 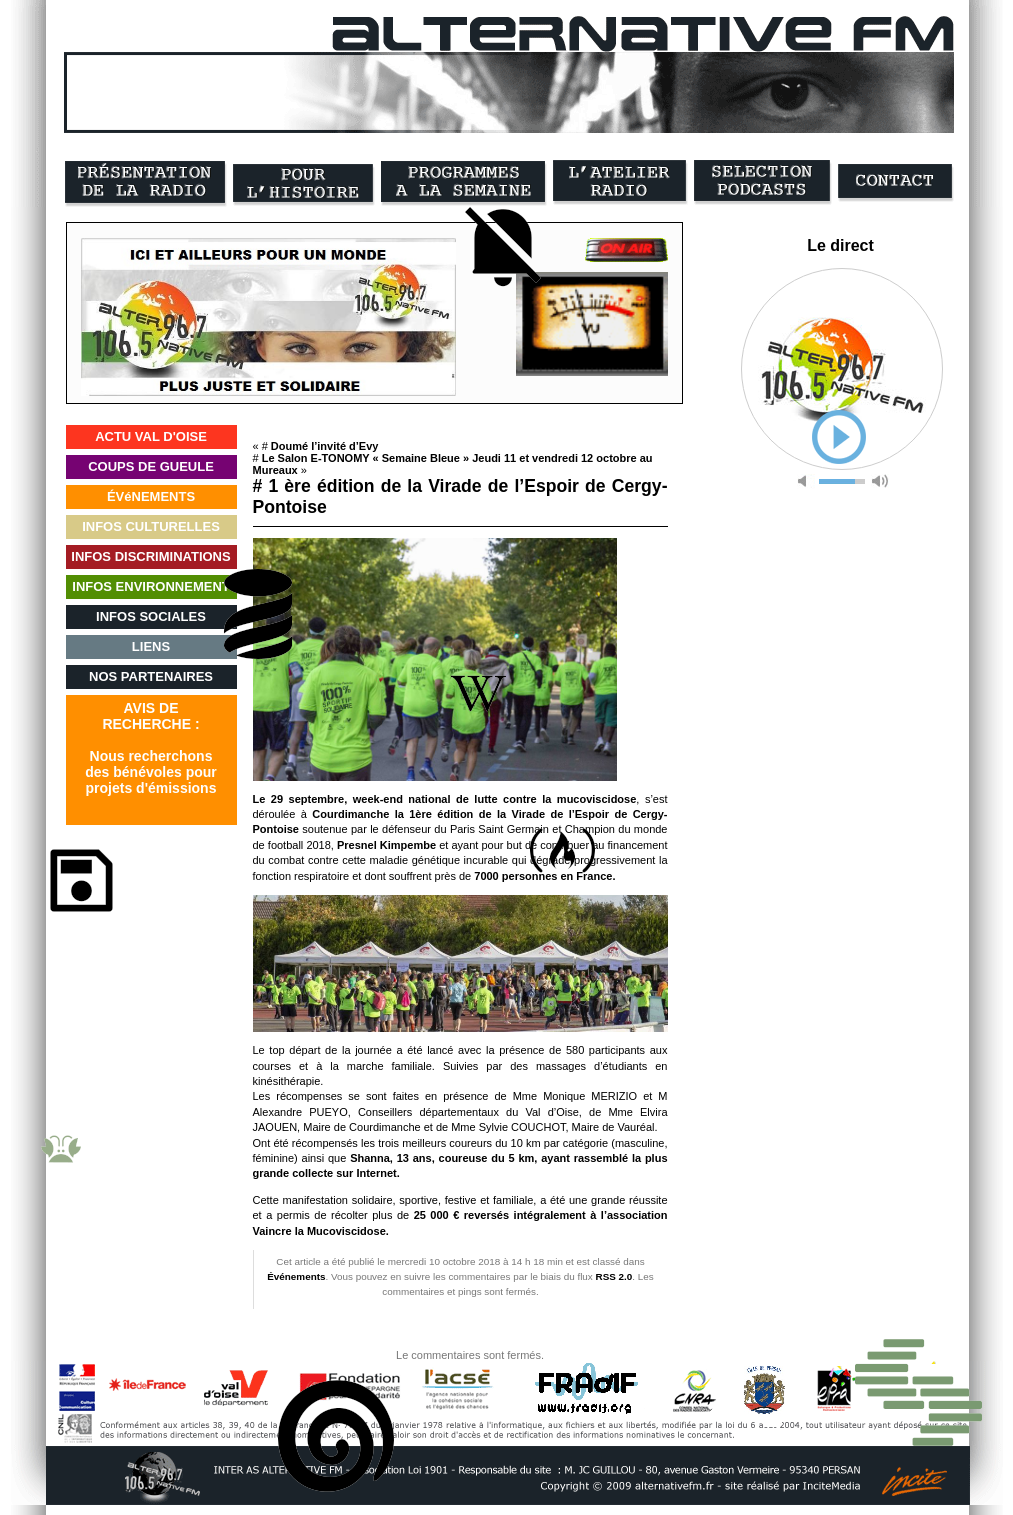 I want to click on save file or document, so click(x=81, y=880).